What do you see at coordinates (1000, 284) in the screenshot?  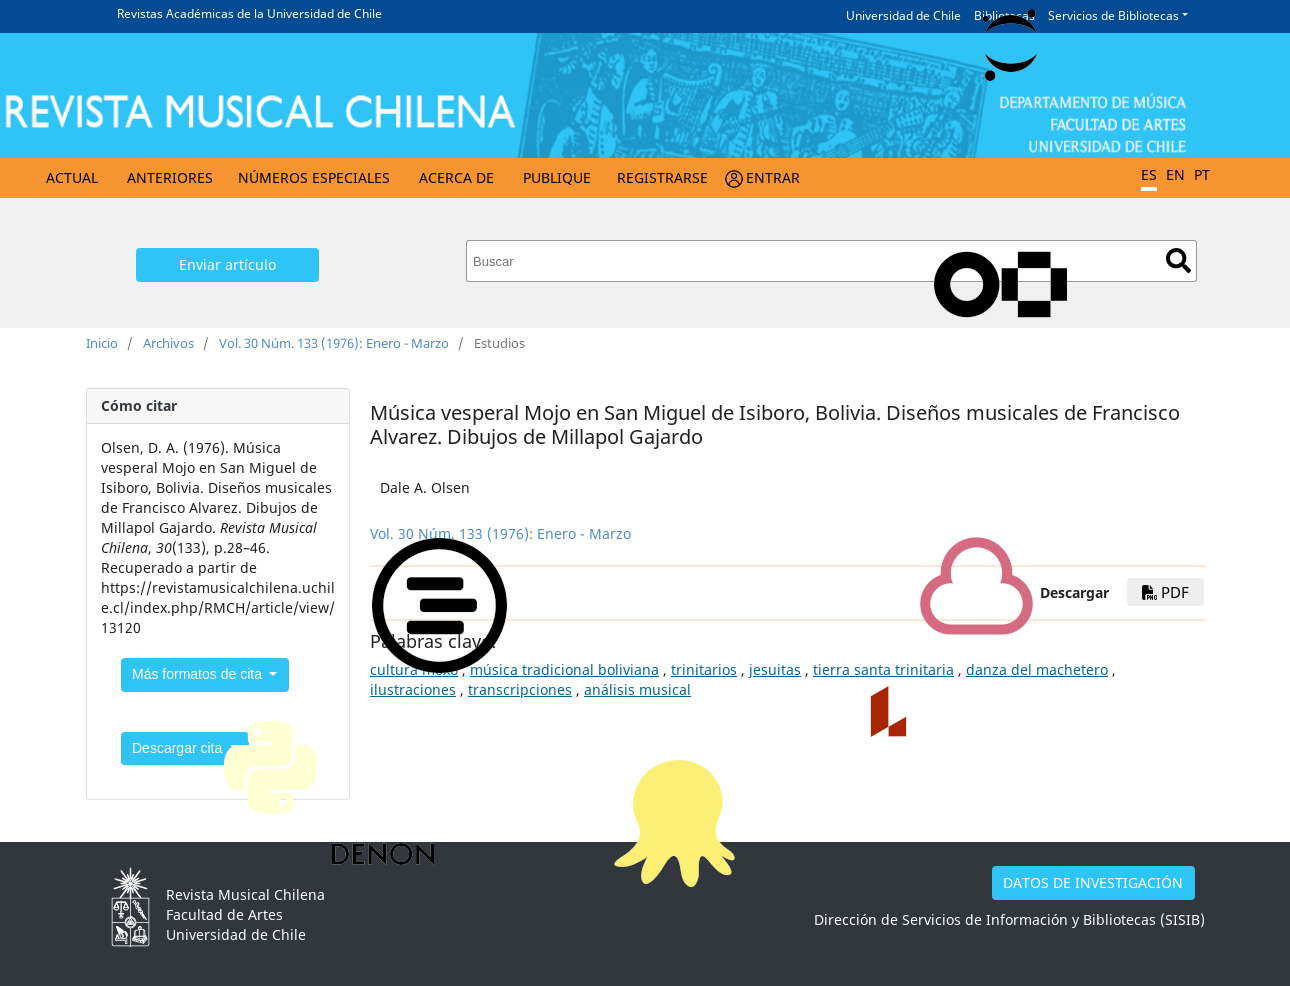 I see `open the Eight sleep tracking app` at bounding box center [1000, 284].